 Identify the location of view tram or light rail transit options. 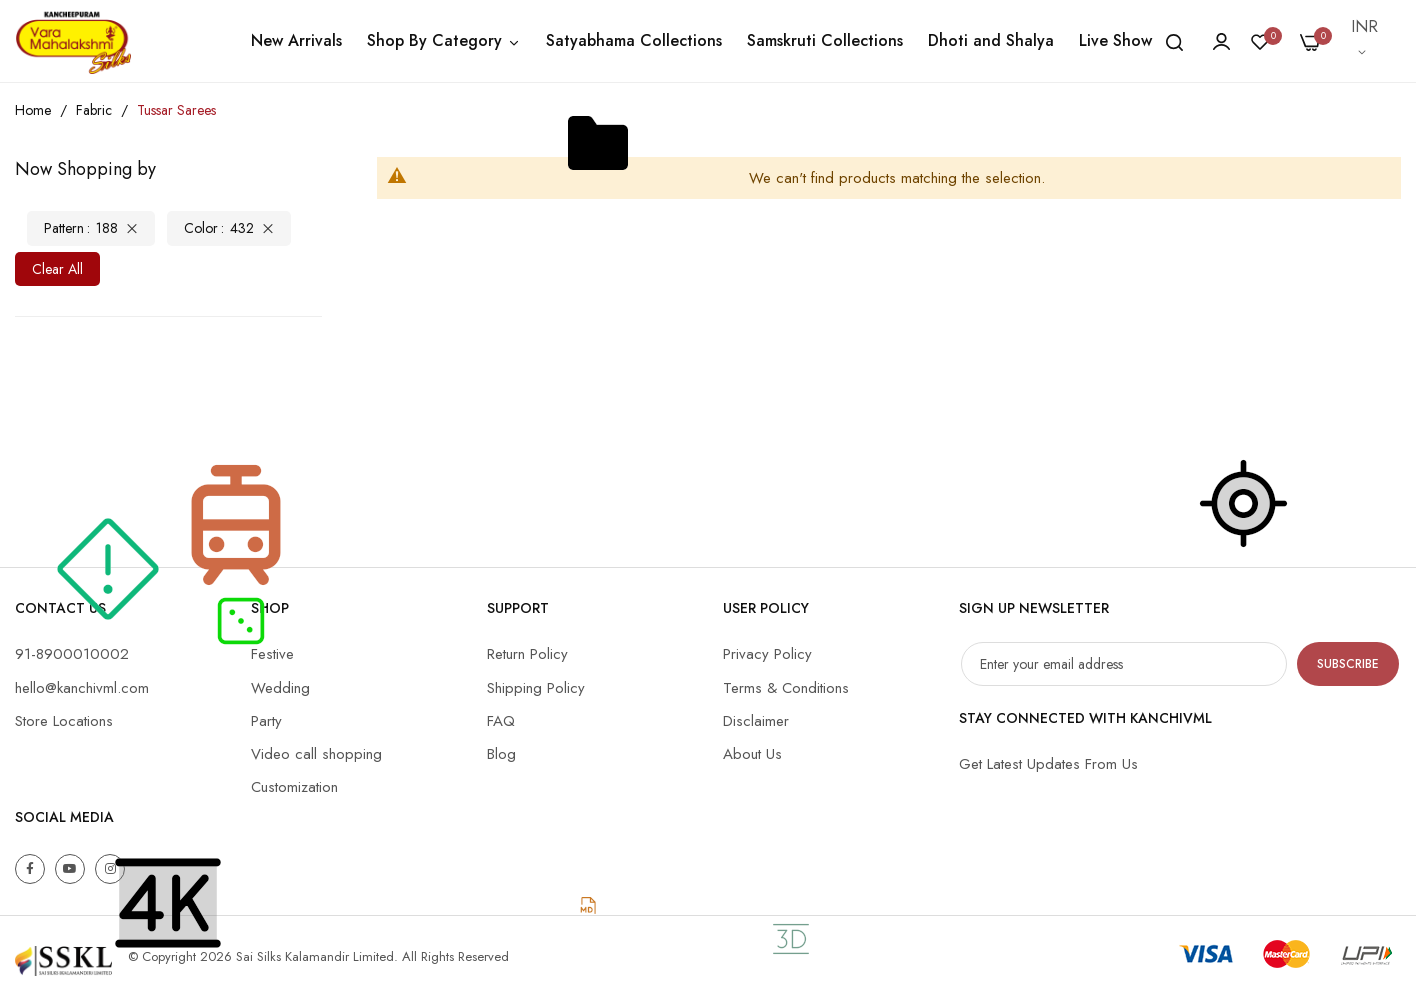
(236, 525).